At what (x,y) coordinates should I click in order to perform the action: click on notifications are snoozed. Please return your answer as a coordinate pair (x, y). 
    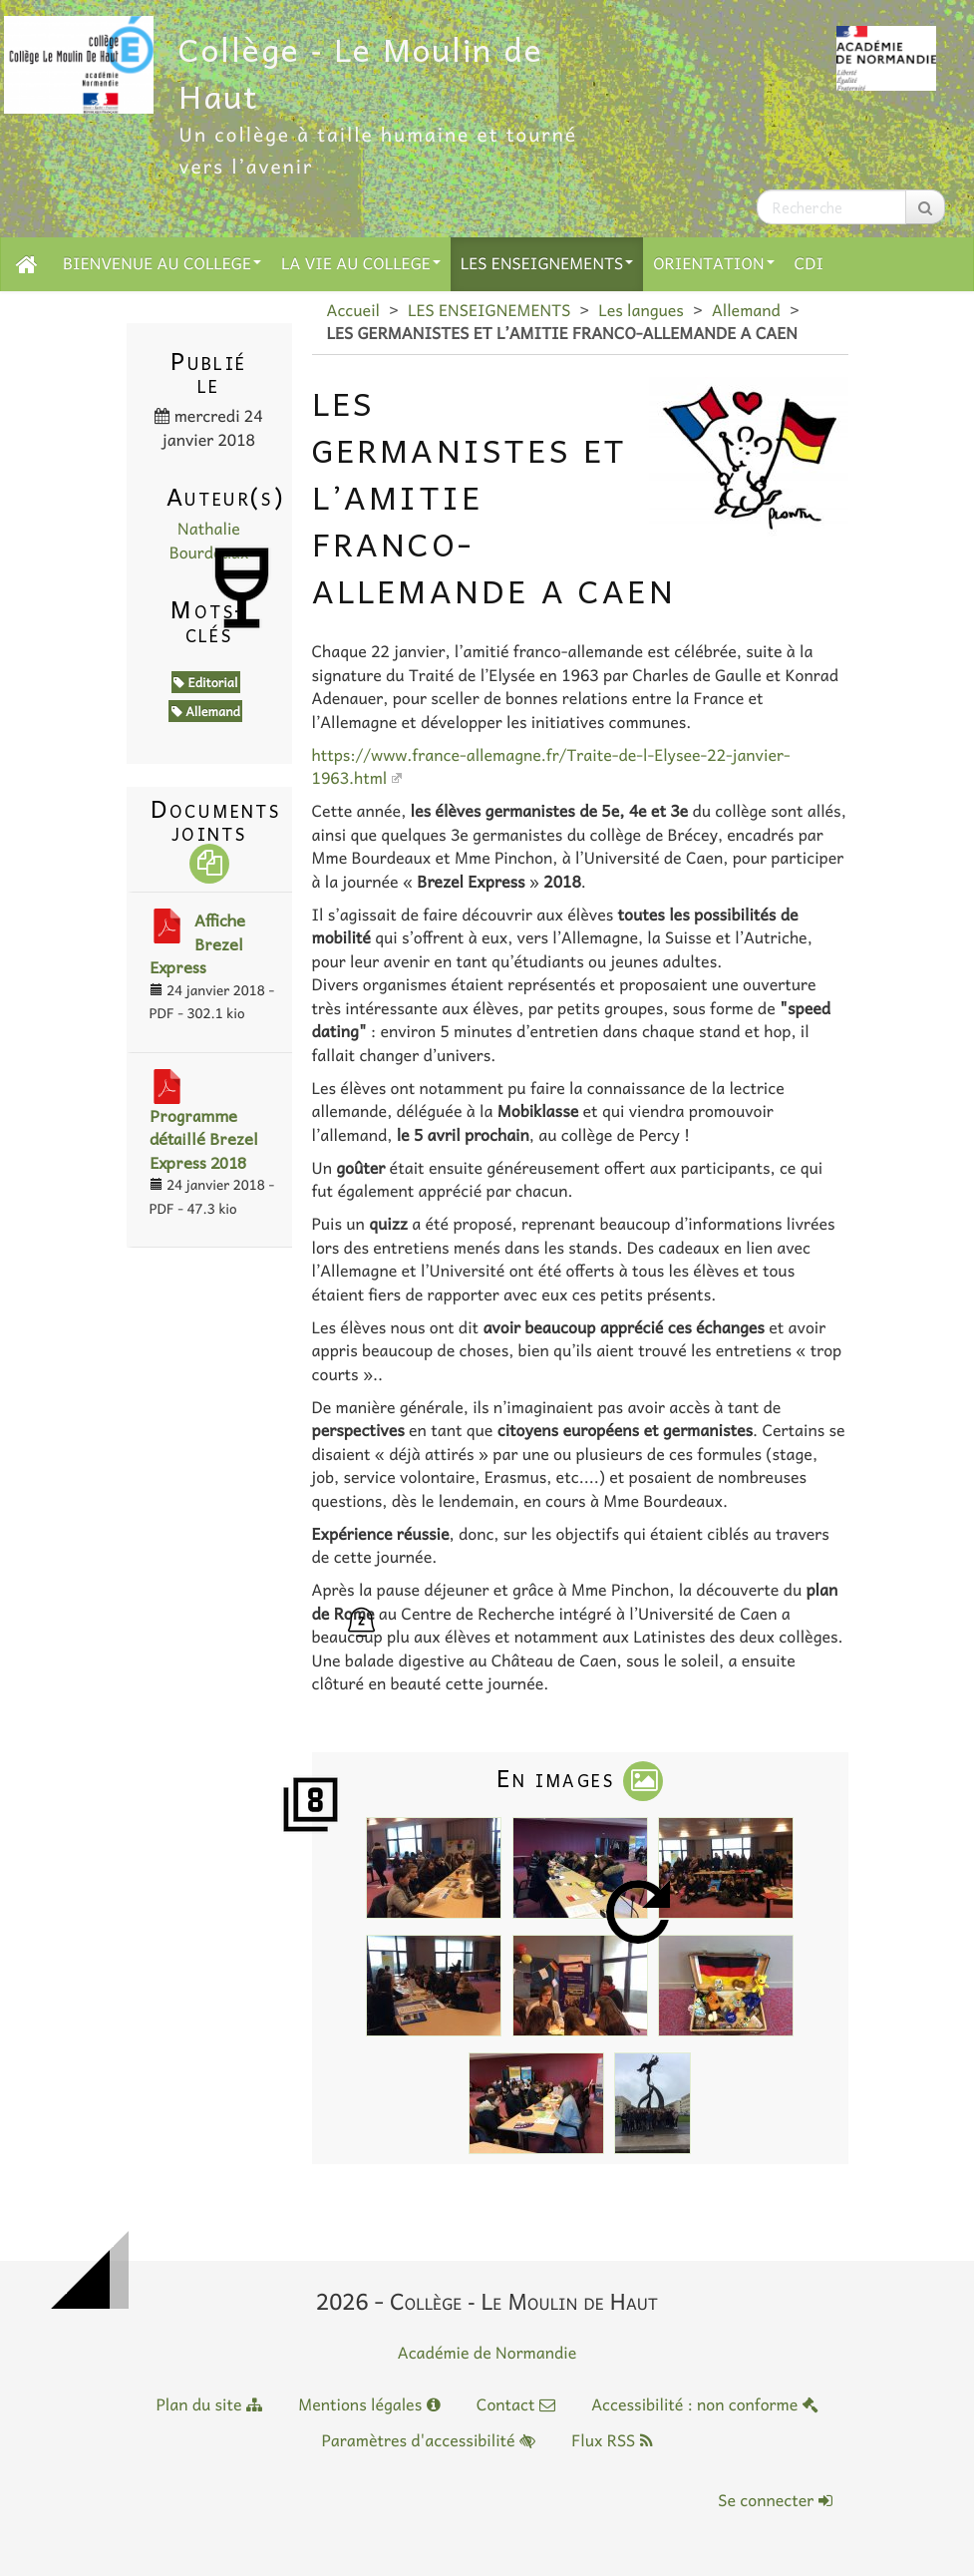
    Looking at the image, I should click on (361, 1622).